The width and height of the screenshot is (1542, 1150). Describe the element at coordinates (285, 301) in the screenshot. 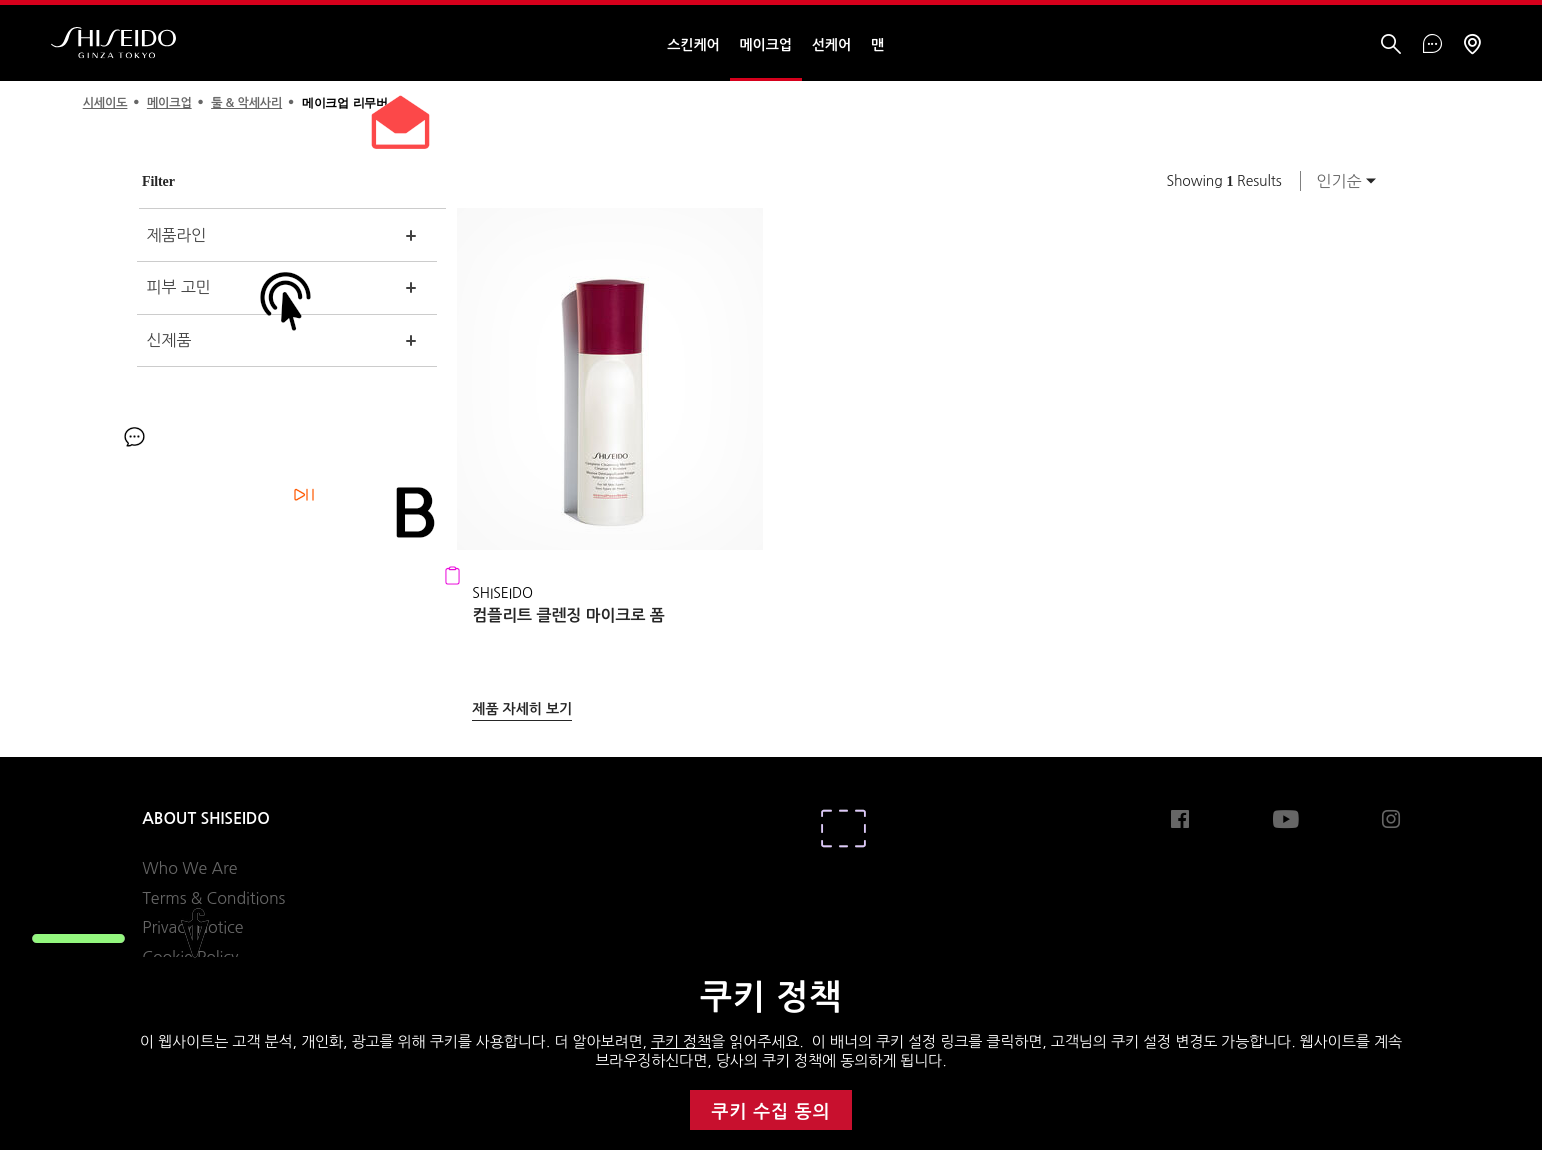

I see `tap or click interaction indicator` at that location.